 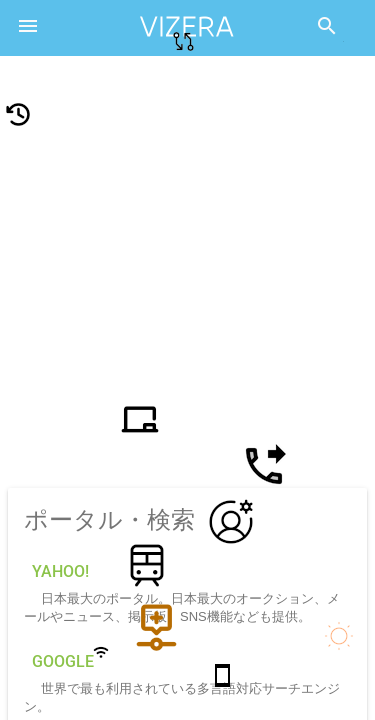 I want to click on add a new event to the timeline, so click(x=156, y=626).